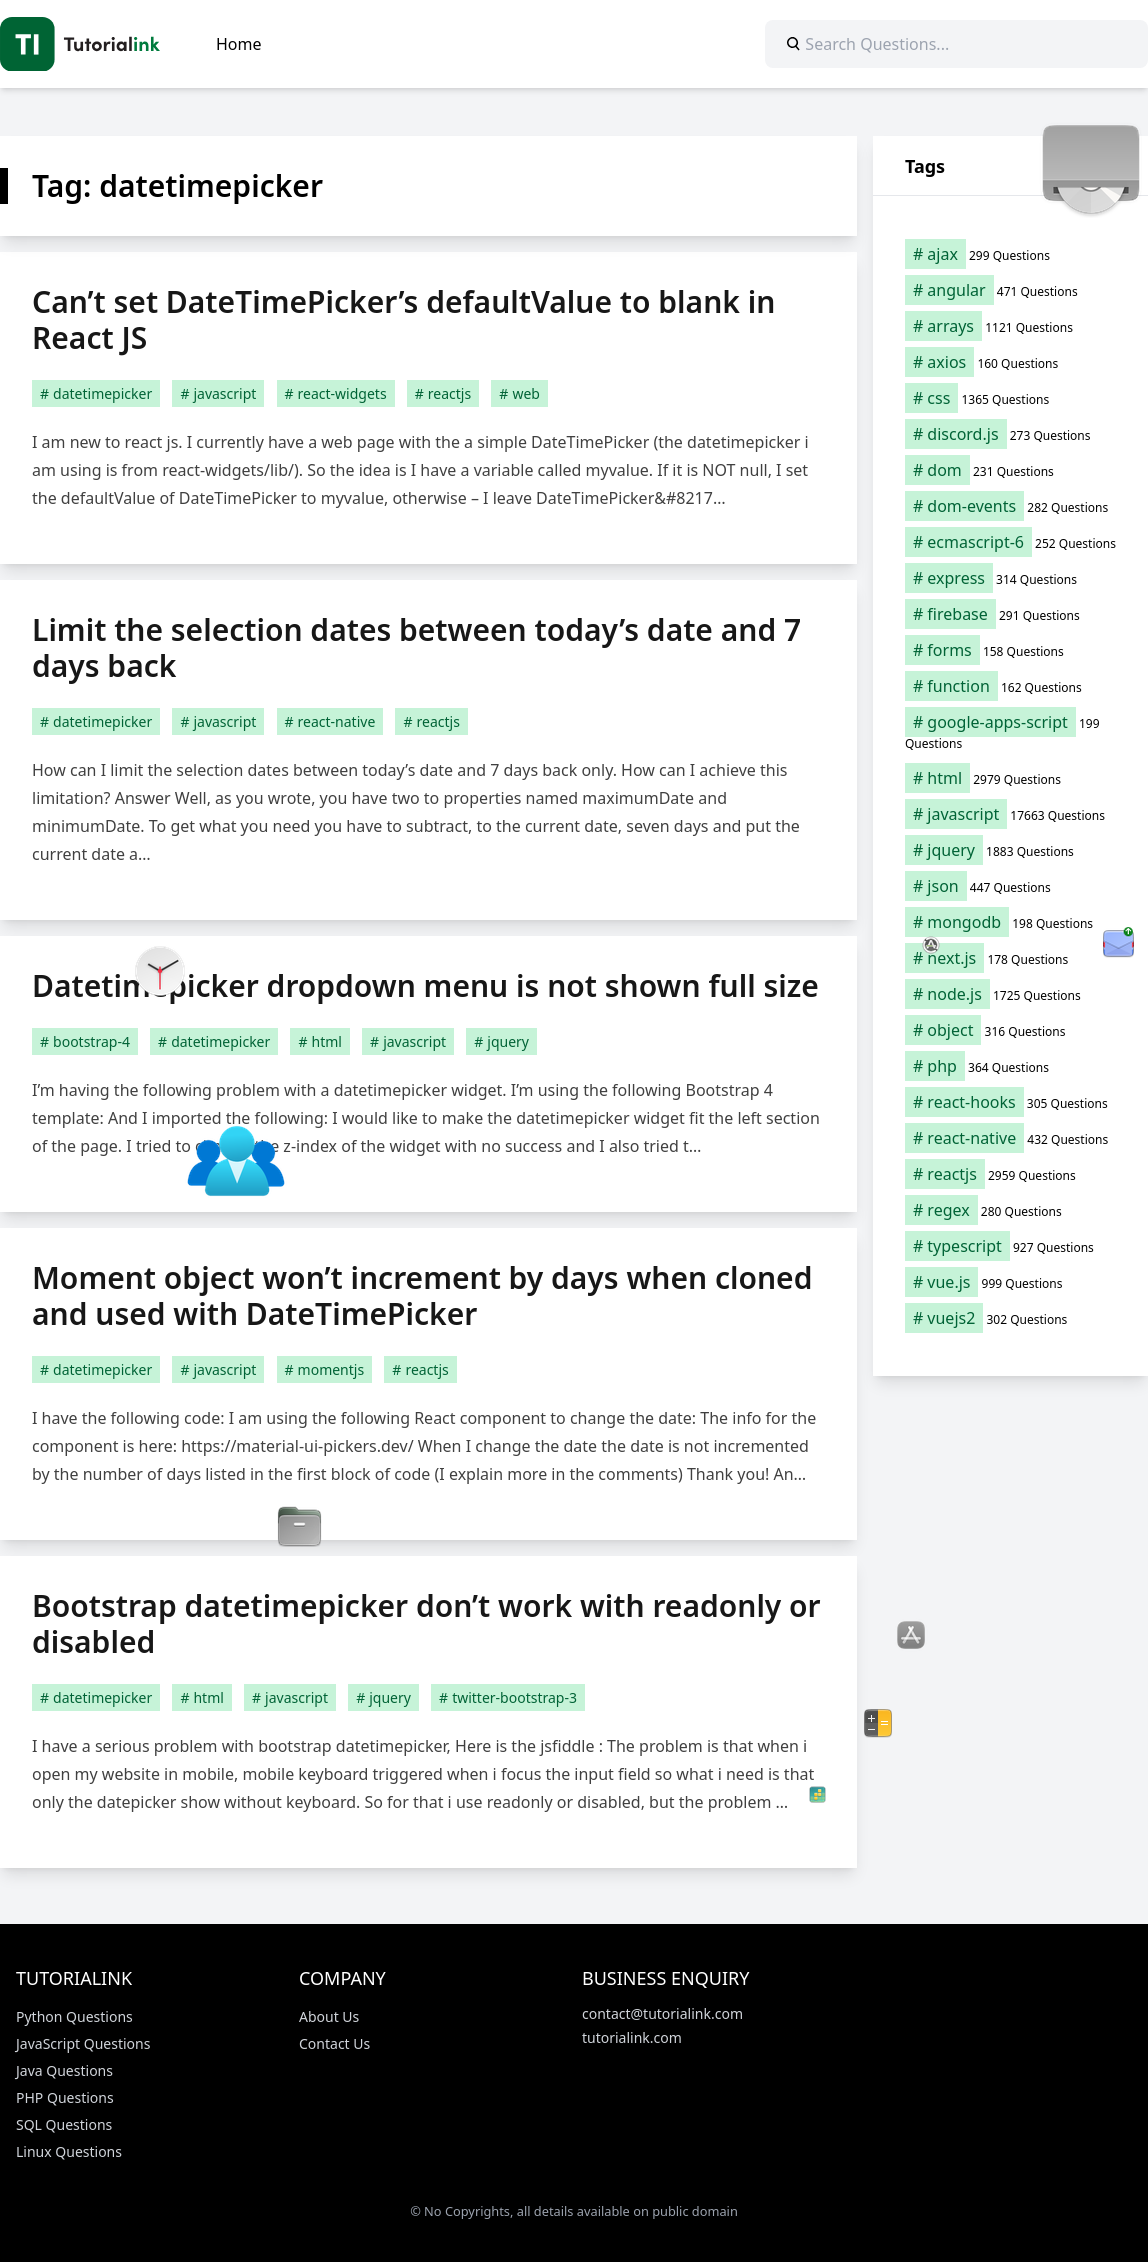 This screenshot has width=1148, height=2262. I want to click on open the App Store to browse and download apps, so click(911, 1635).